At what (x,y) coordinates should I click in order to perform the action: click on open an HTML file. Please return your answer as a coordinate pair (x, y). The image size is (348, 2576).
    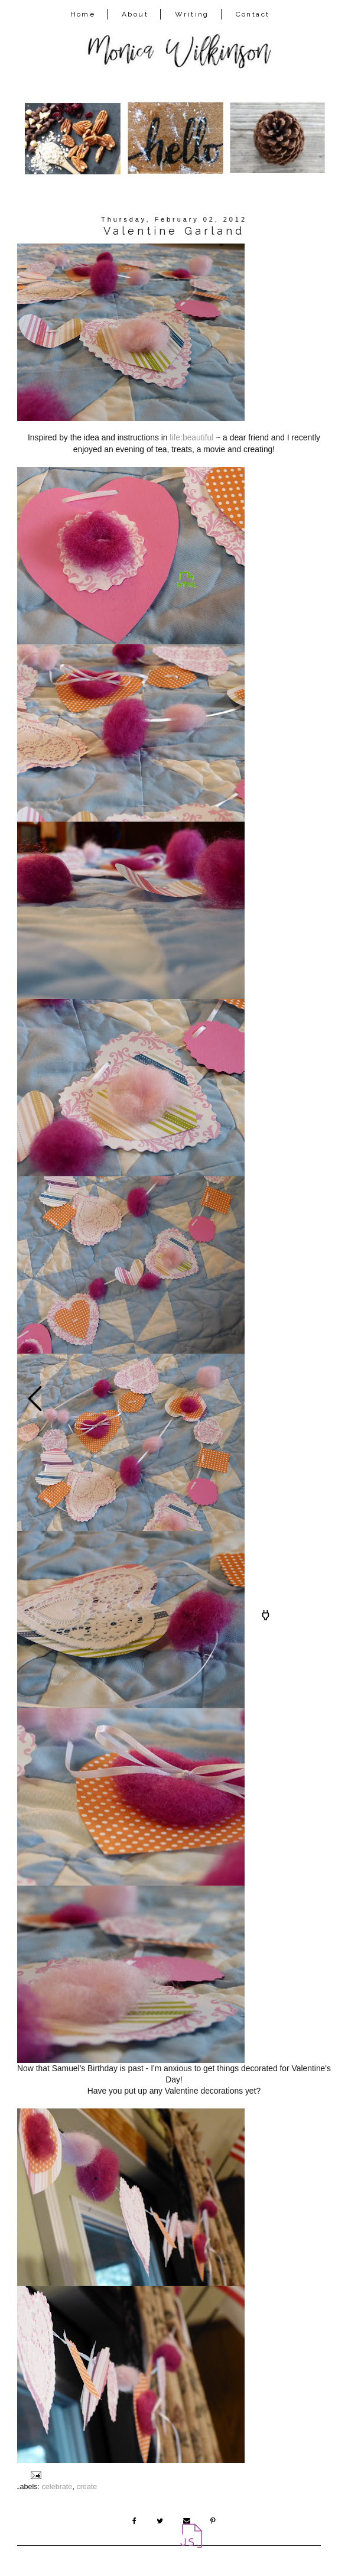
    Looking at the image, I should click on (186, 580).